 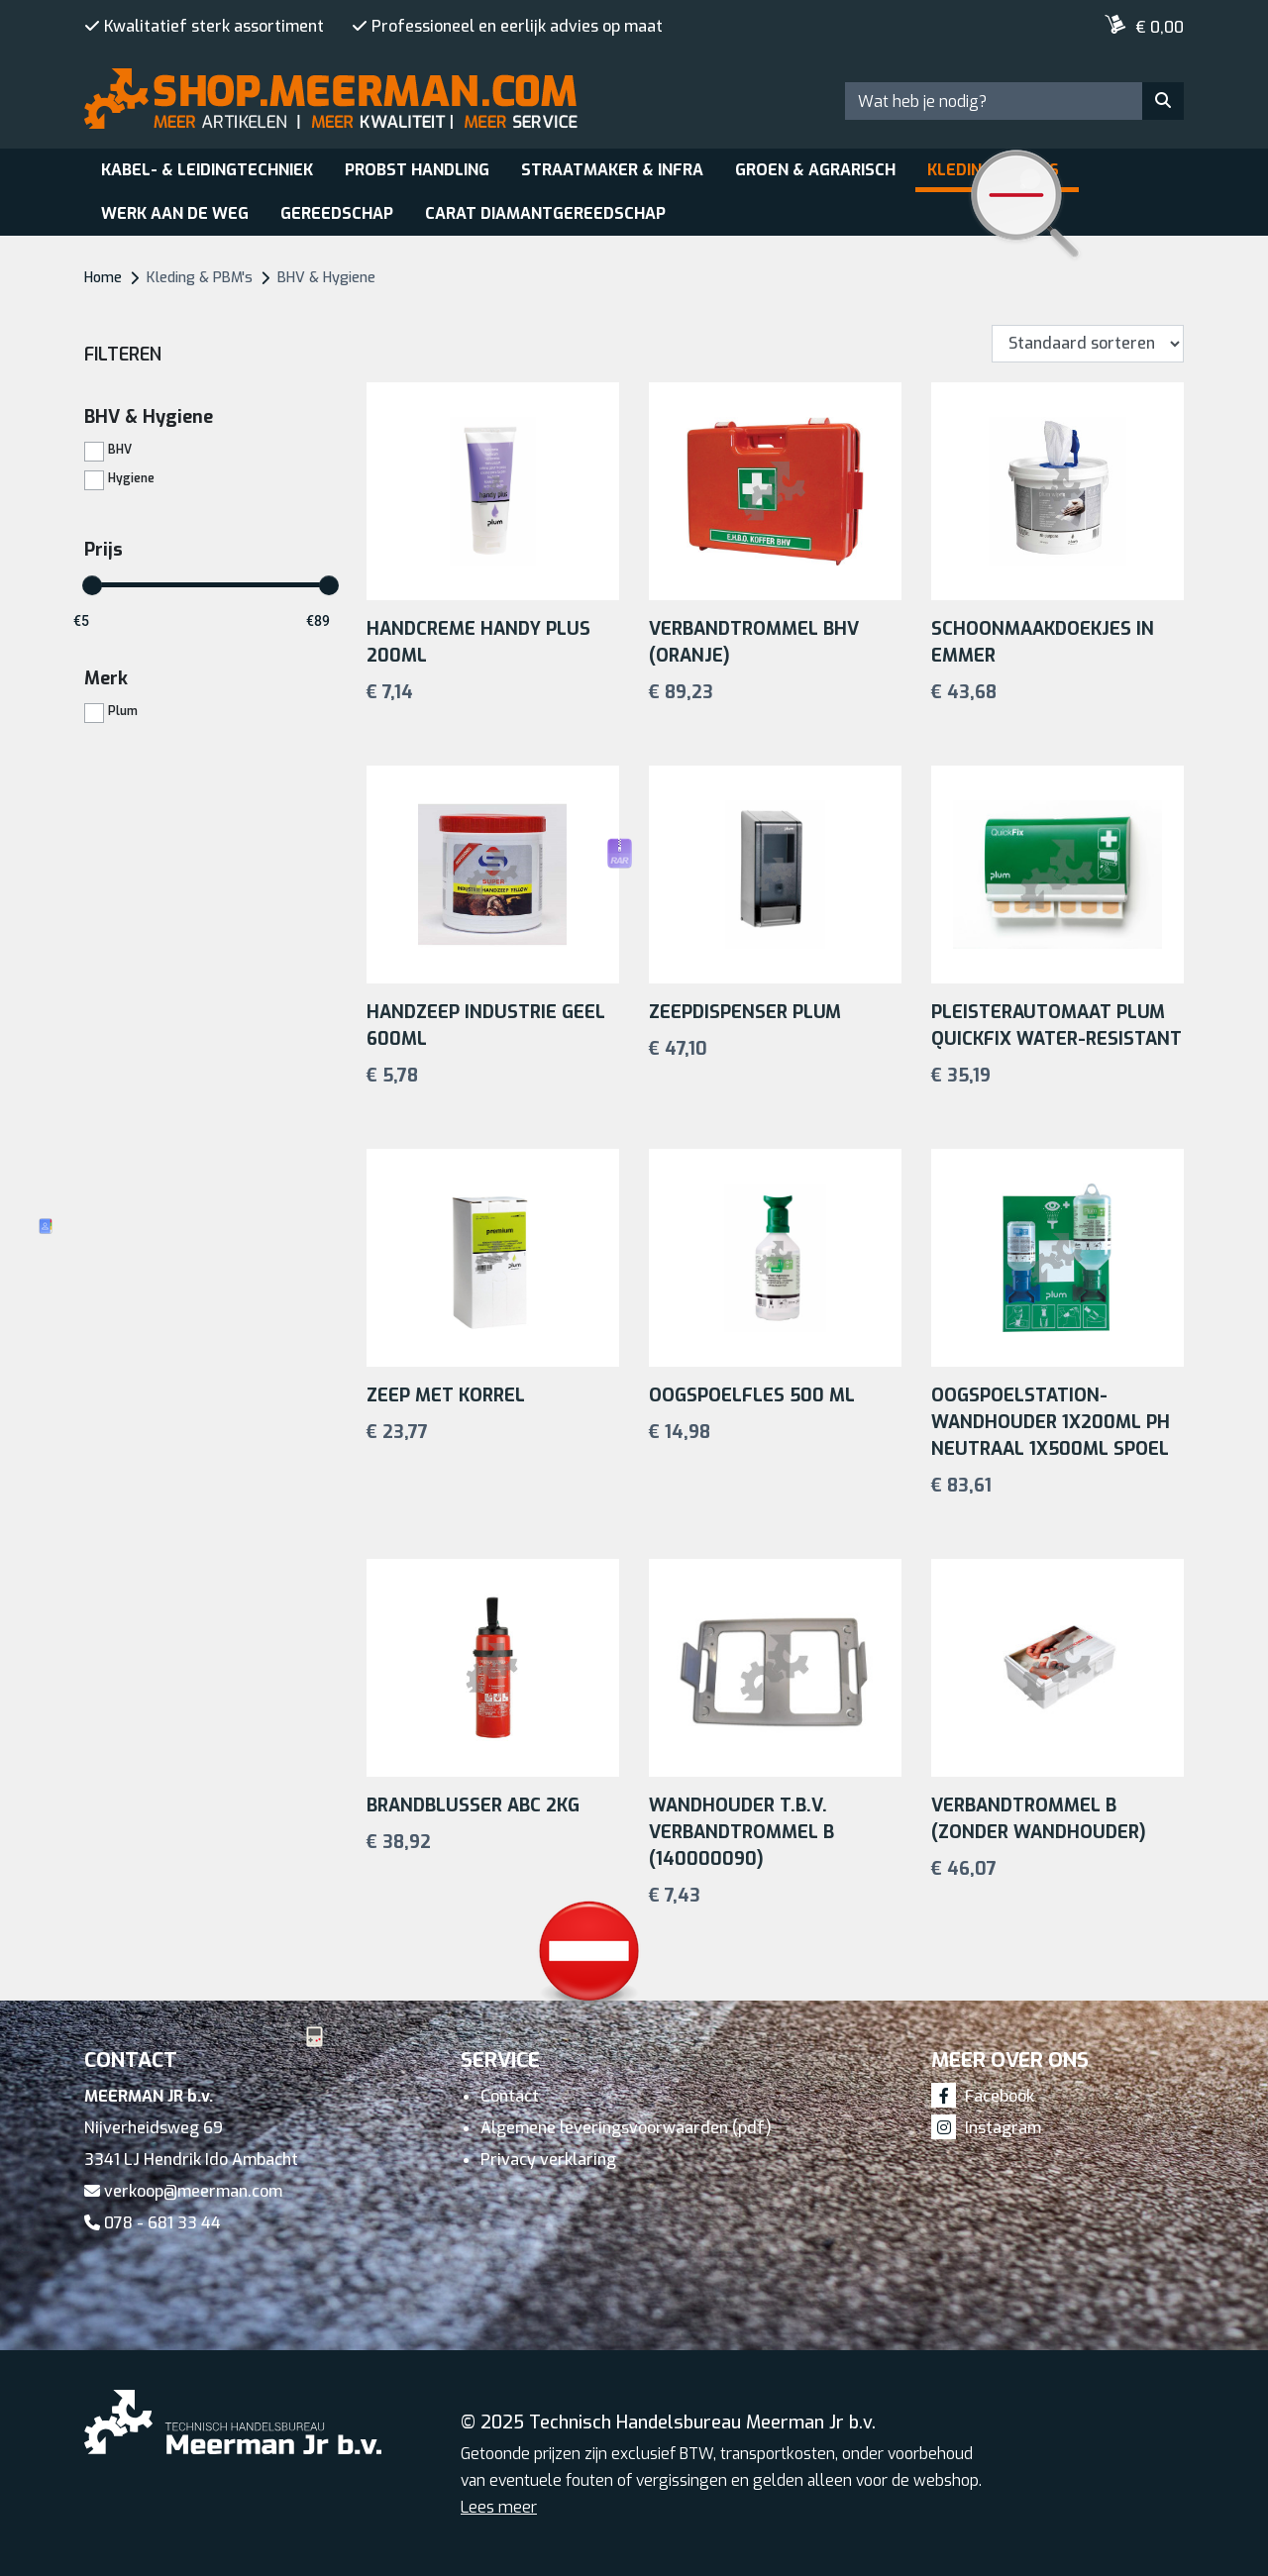 What do you see at coordinates (314, 2036) in the screenshot?
I see `open the game store or gaming app` at bounding box center [314, 2036].